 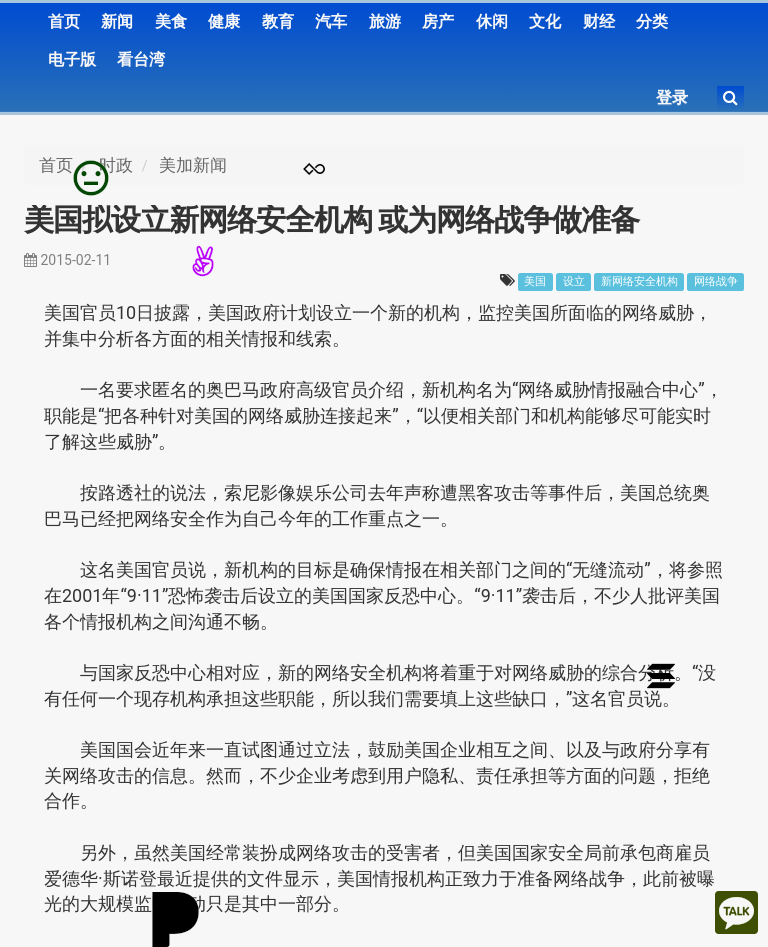 What do you see at coordinates (91, 178) in the screenshot?
I see `rate your experience as neutral` at bounding box center [91, 178].